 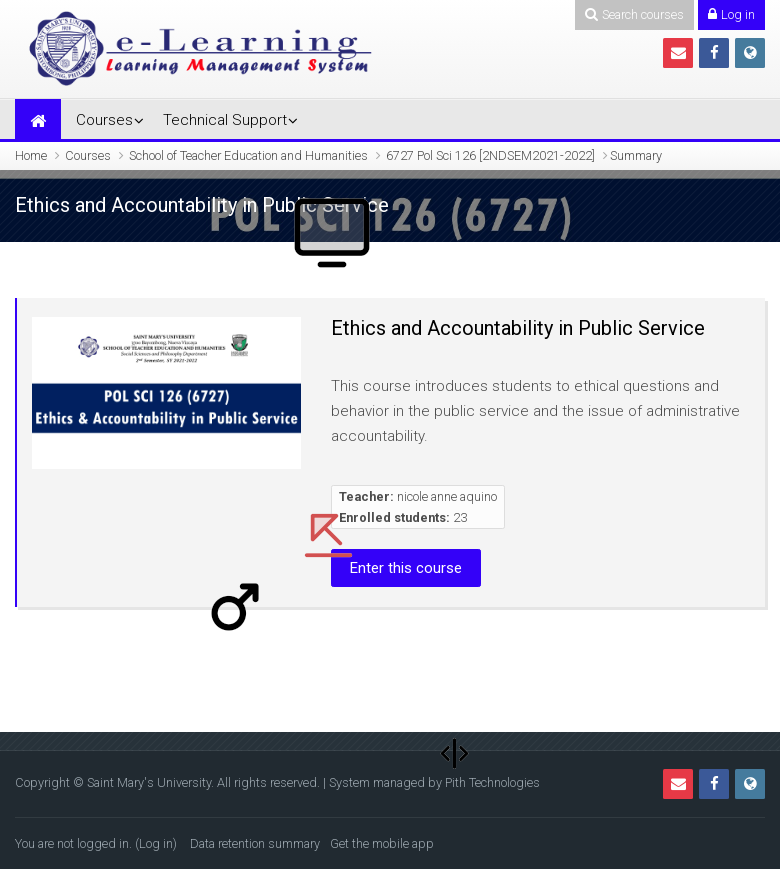 I want to click on indicates male gender selection, so click(x=233, y=608).